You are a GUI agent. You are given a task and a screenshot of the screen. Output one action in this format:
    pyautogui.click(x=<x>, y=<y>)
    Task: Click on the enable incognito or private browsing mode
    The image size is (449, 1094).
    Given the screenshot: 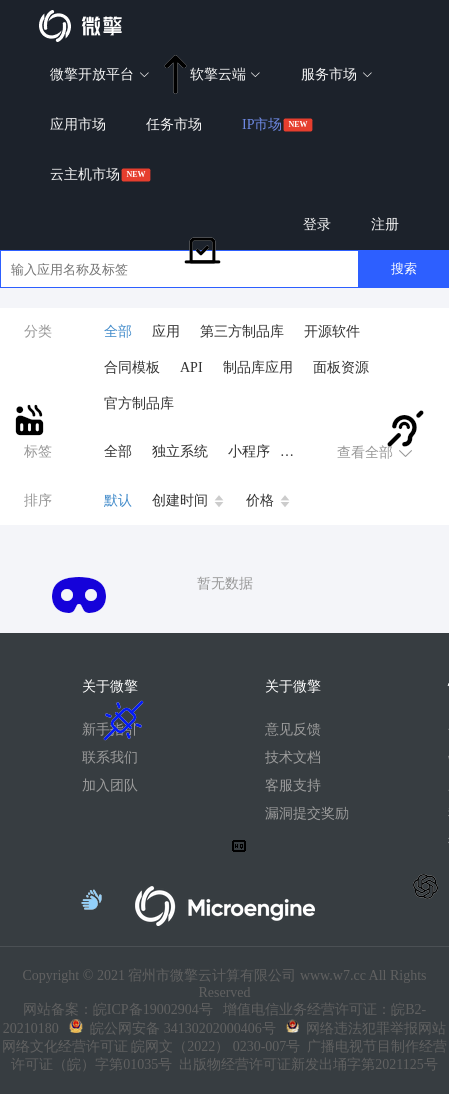 What is the action you would take?
    pyautogui.click(x=79, y=595)
    